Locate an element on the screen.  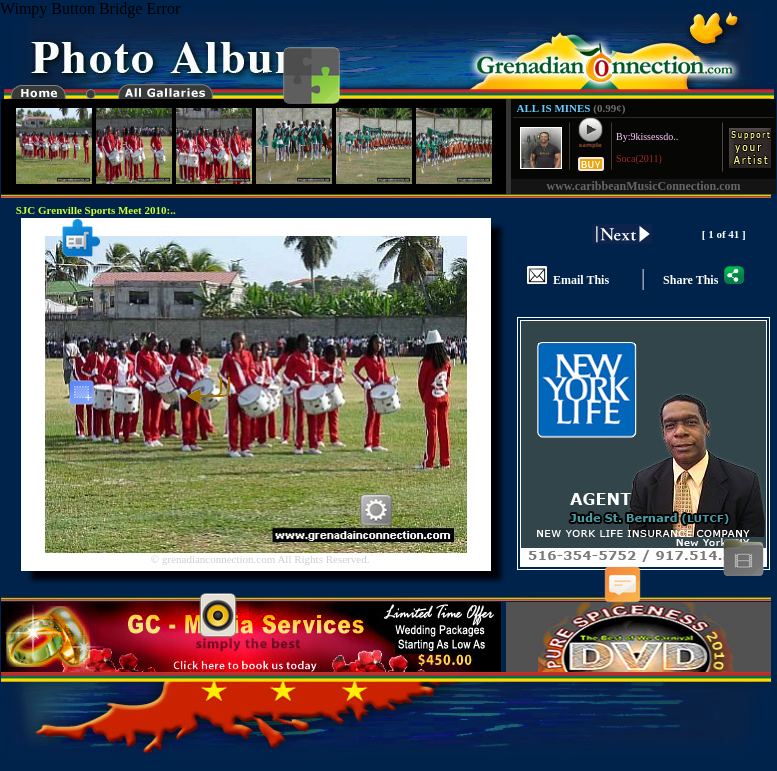
open compatibility settings for apps is located at coordinates (80, 239).